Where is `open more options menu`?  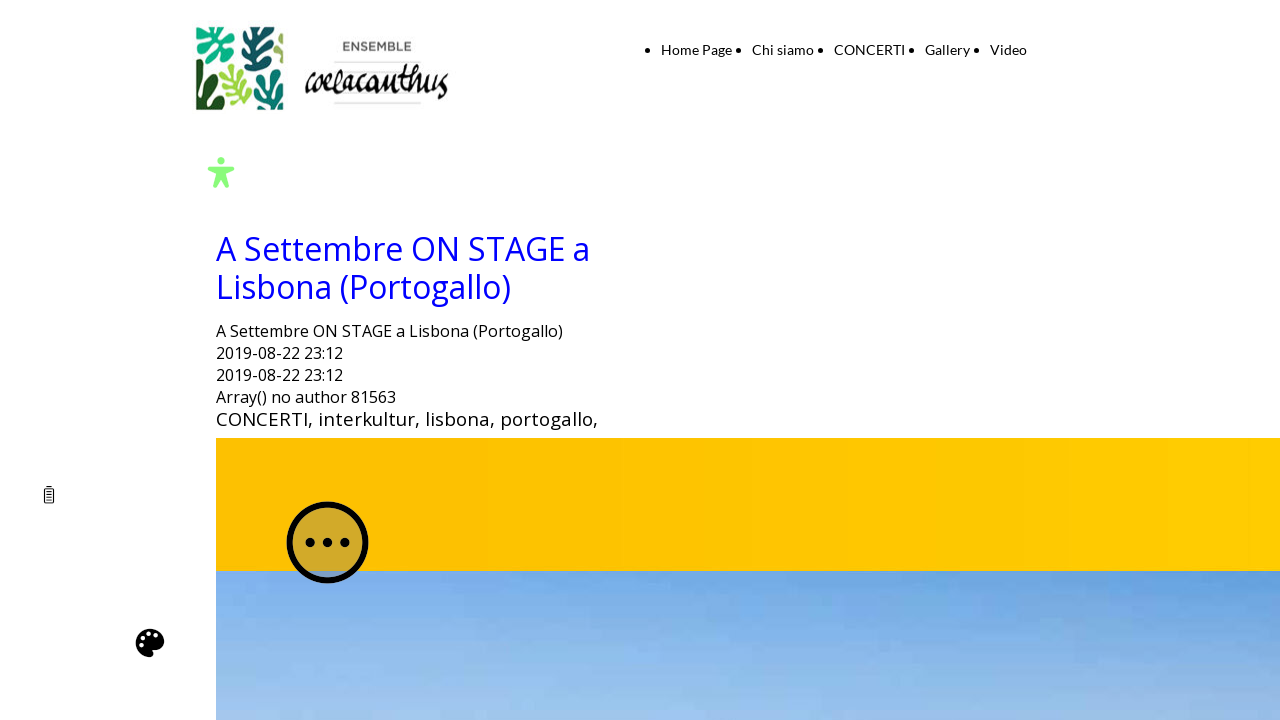
open more options menu is located at coordinates (327, 542).